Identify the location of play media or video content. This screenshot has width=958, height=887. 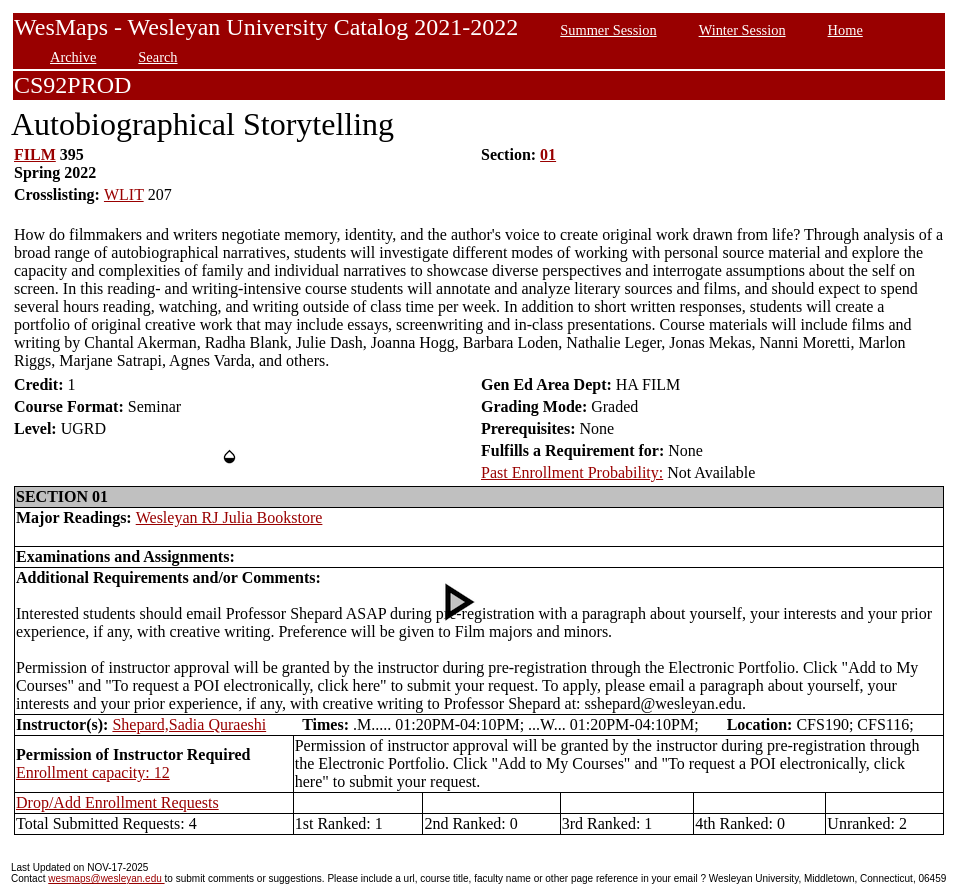
(456, 602).